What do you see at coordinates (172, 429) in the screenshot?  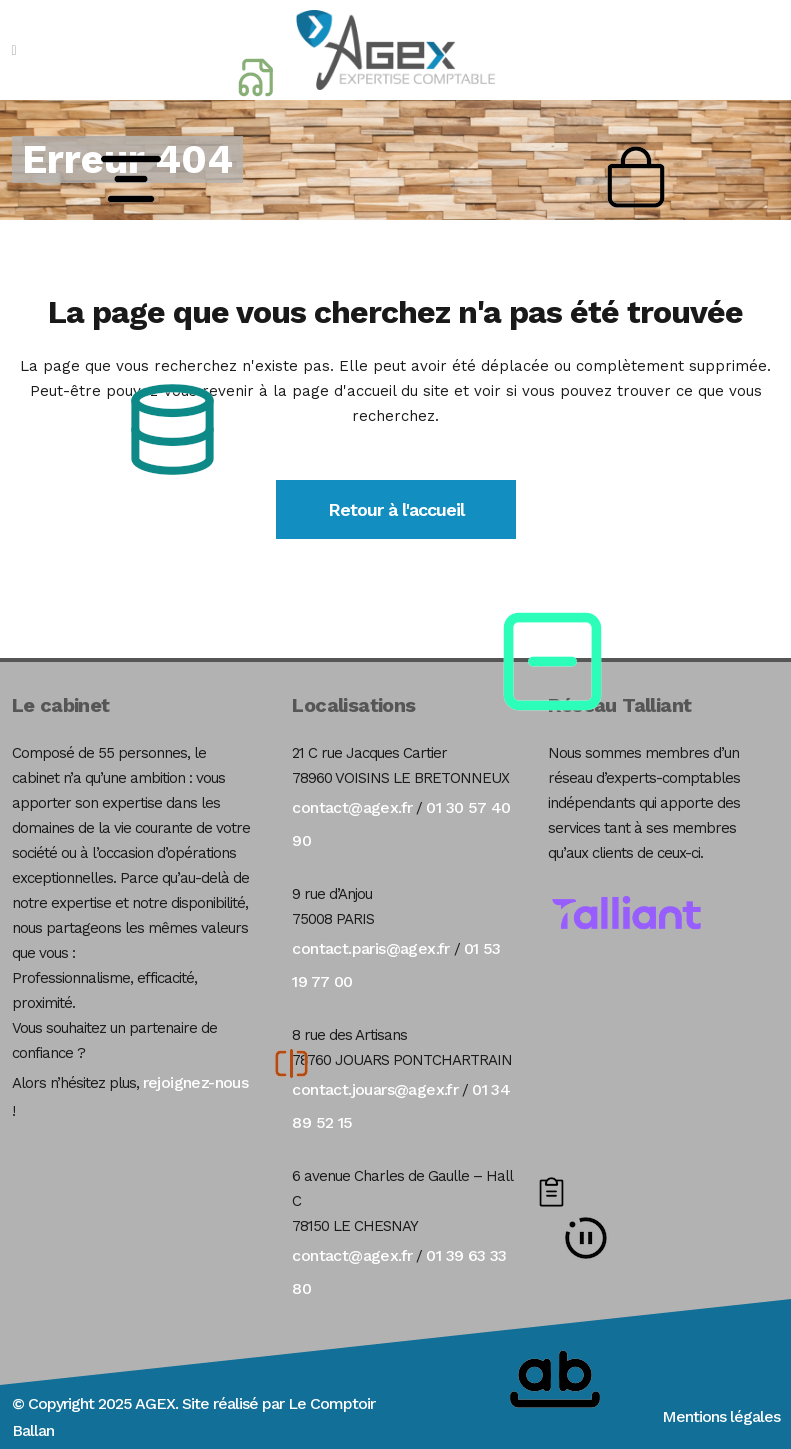 I see `access database management` at bounding box center [172, 429].